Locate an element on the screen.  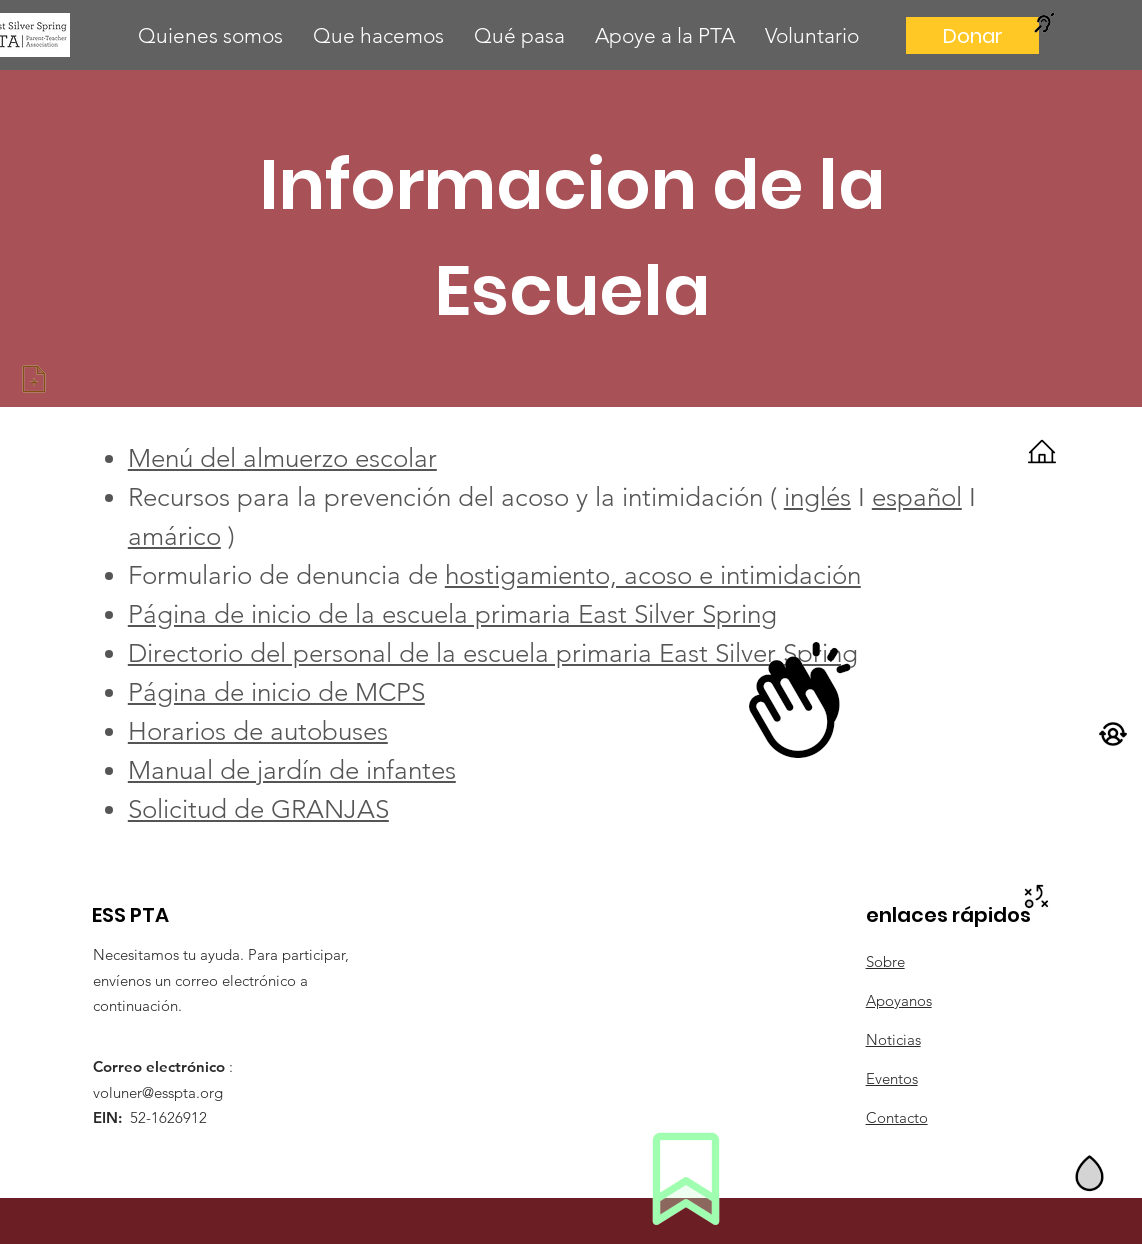
create a new file is located at coordinates (34, 379).